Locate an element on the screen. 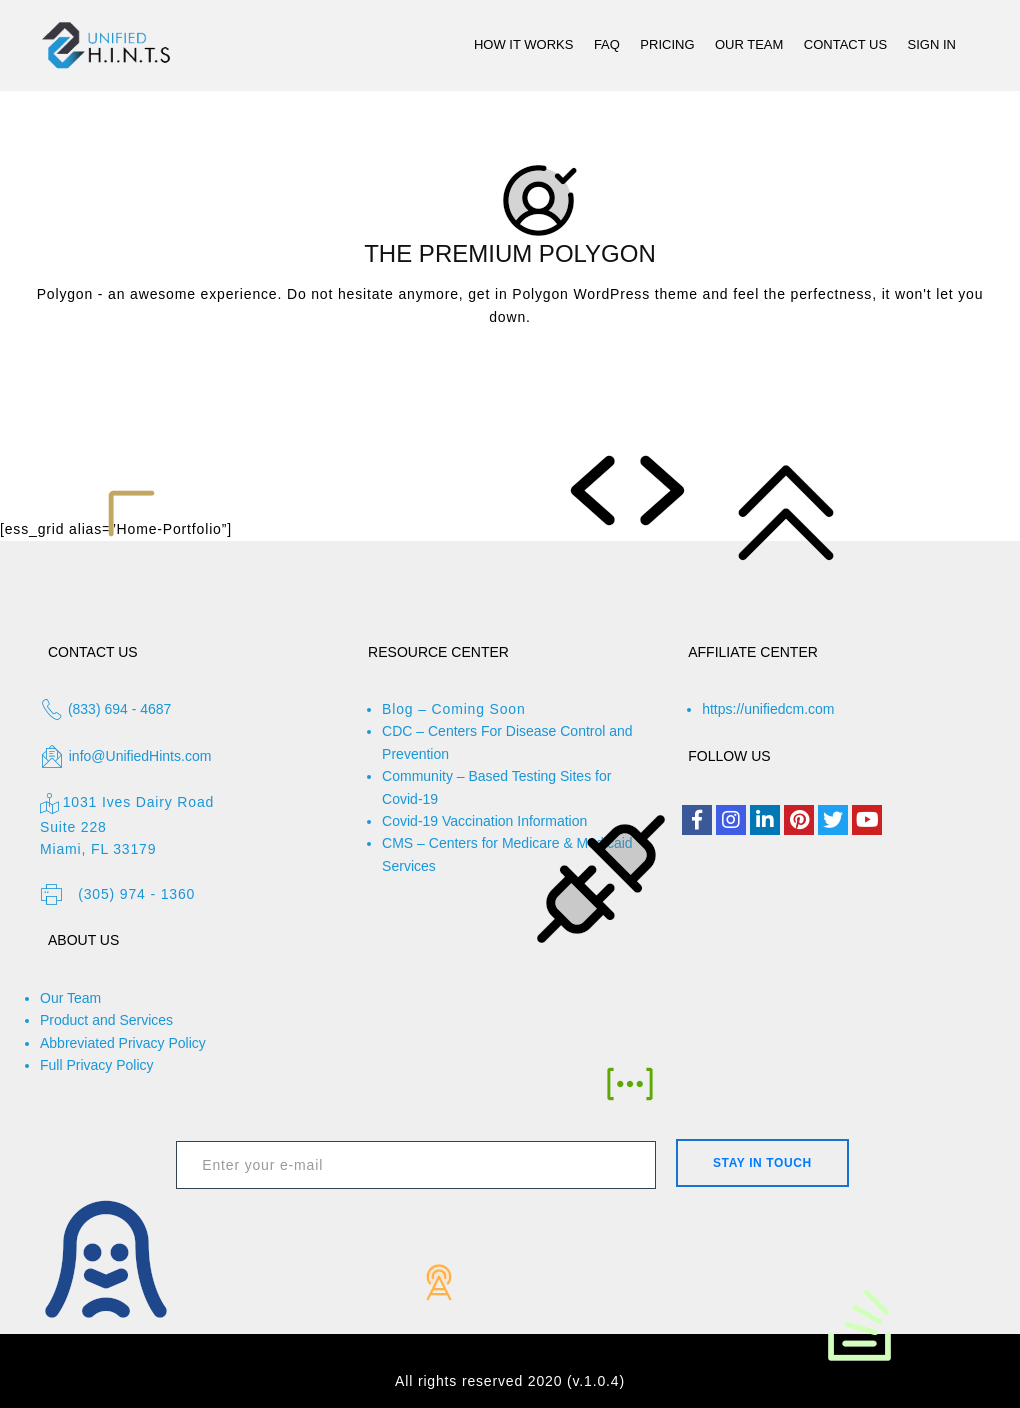  adjust corner radius of a shape is located at coordinates (131, 513).